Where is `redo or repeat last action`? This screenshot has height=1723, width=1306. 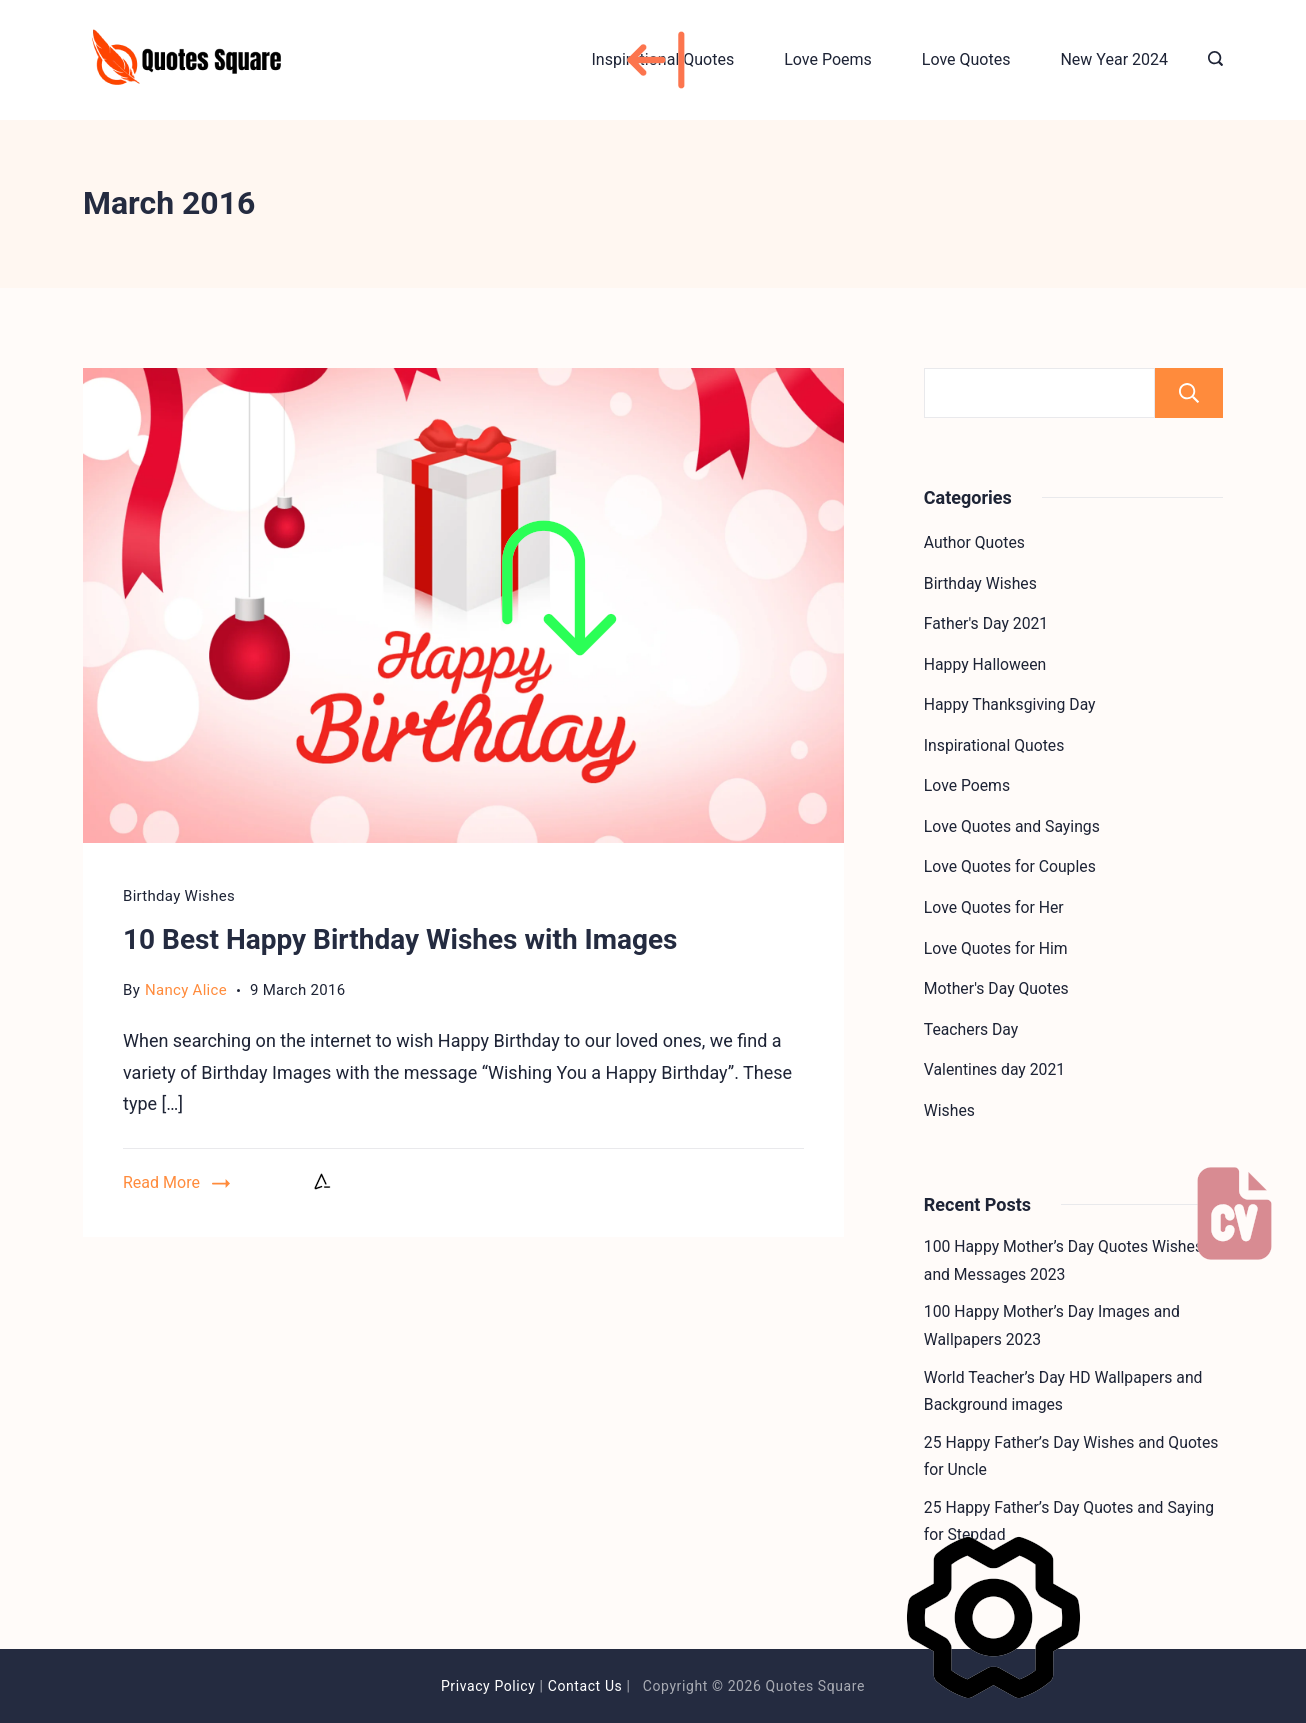 redo or repeat last action is located at coordinates (554, 588).